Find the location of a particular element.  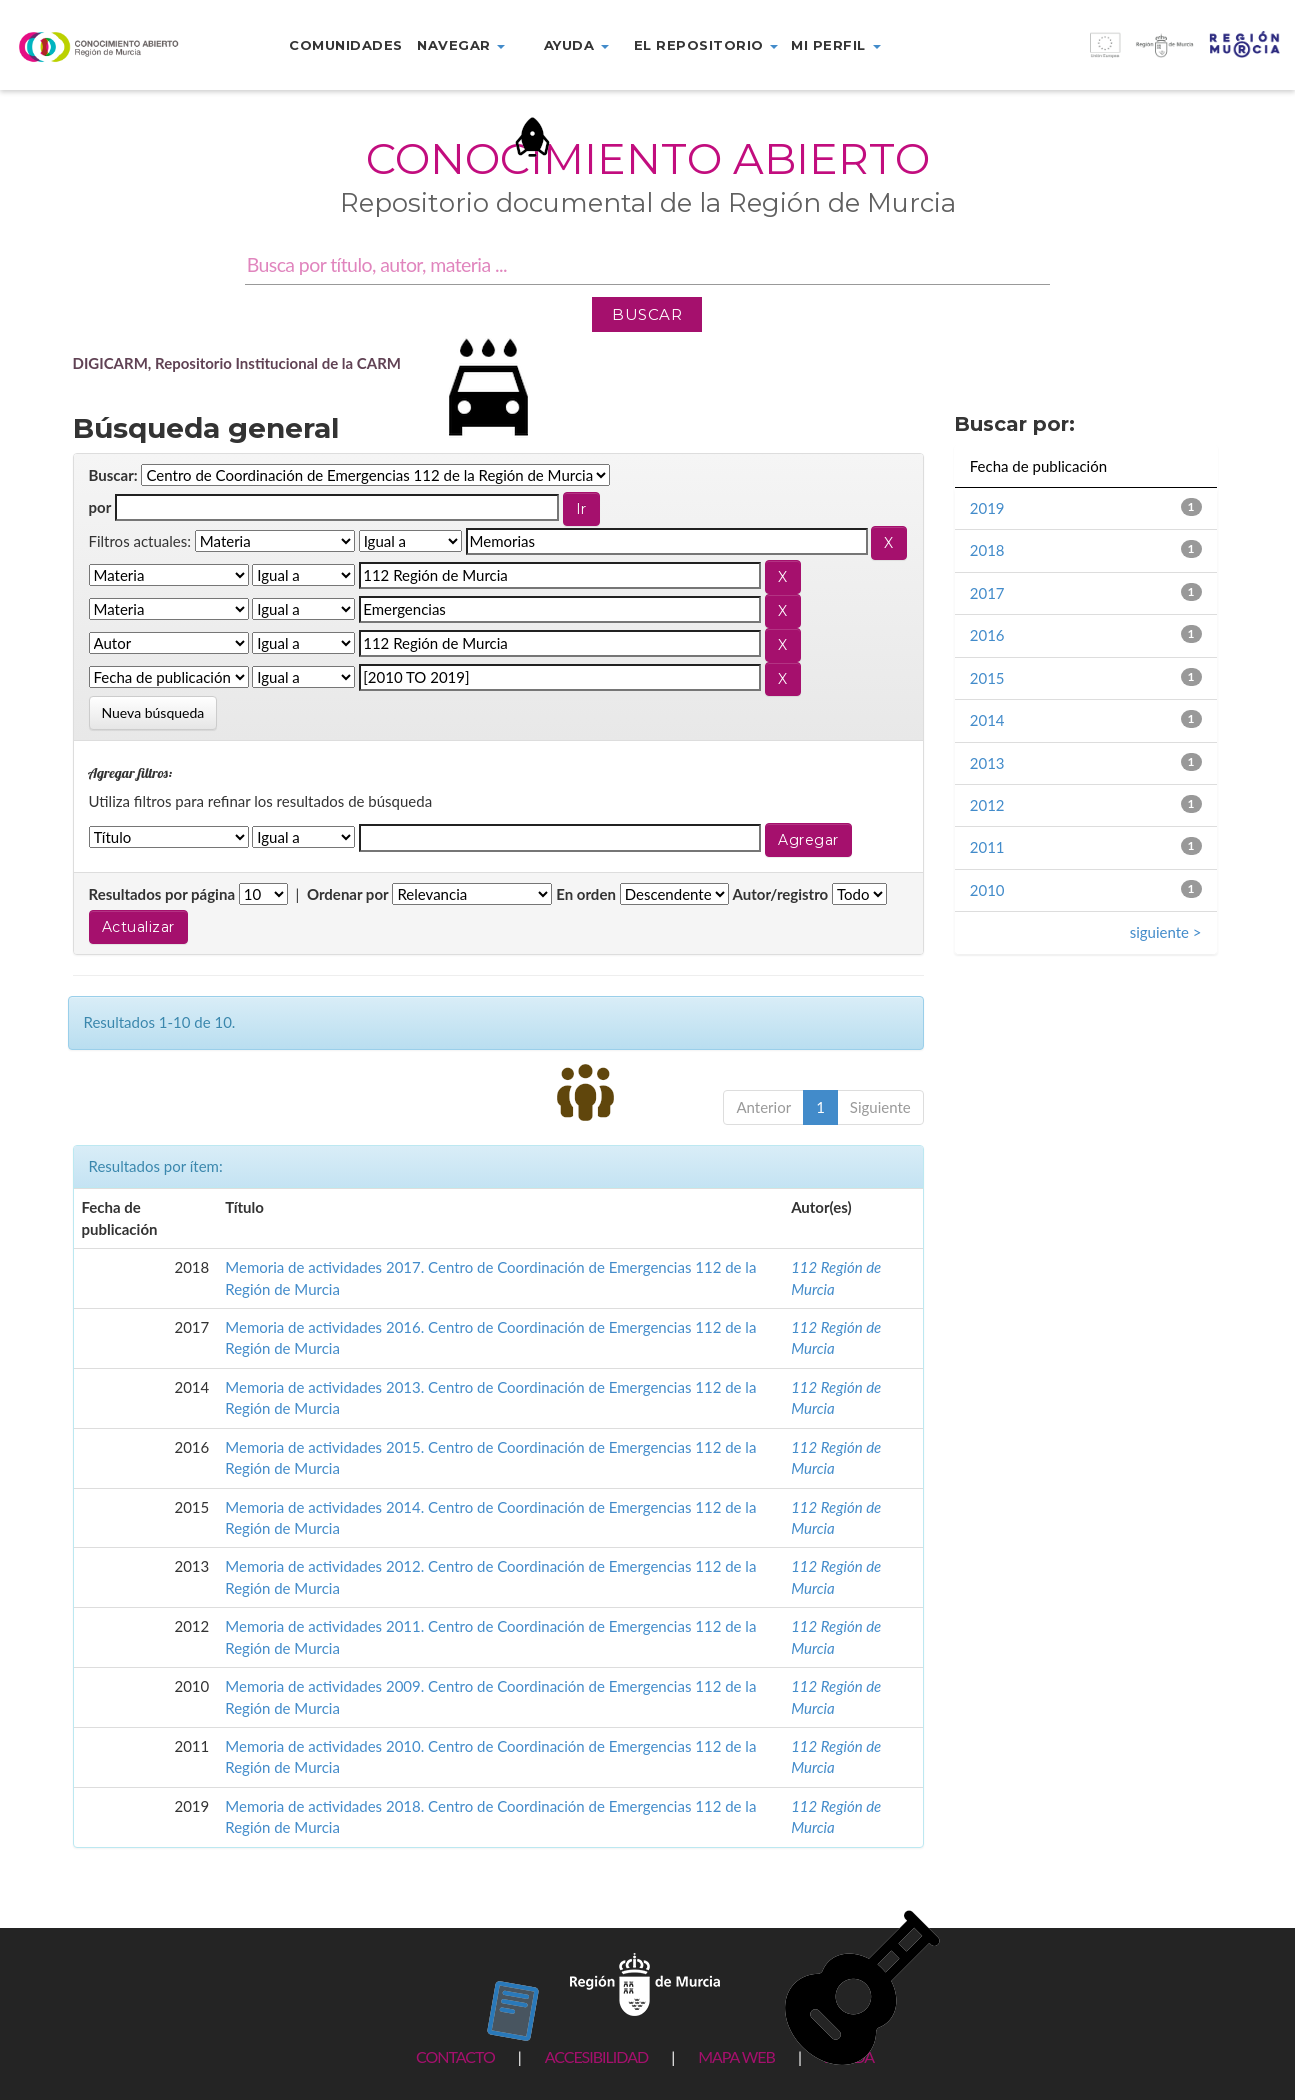

launch or deploy an application is located at coordinates (532, 138).